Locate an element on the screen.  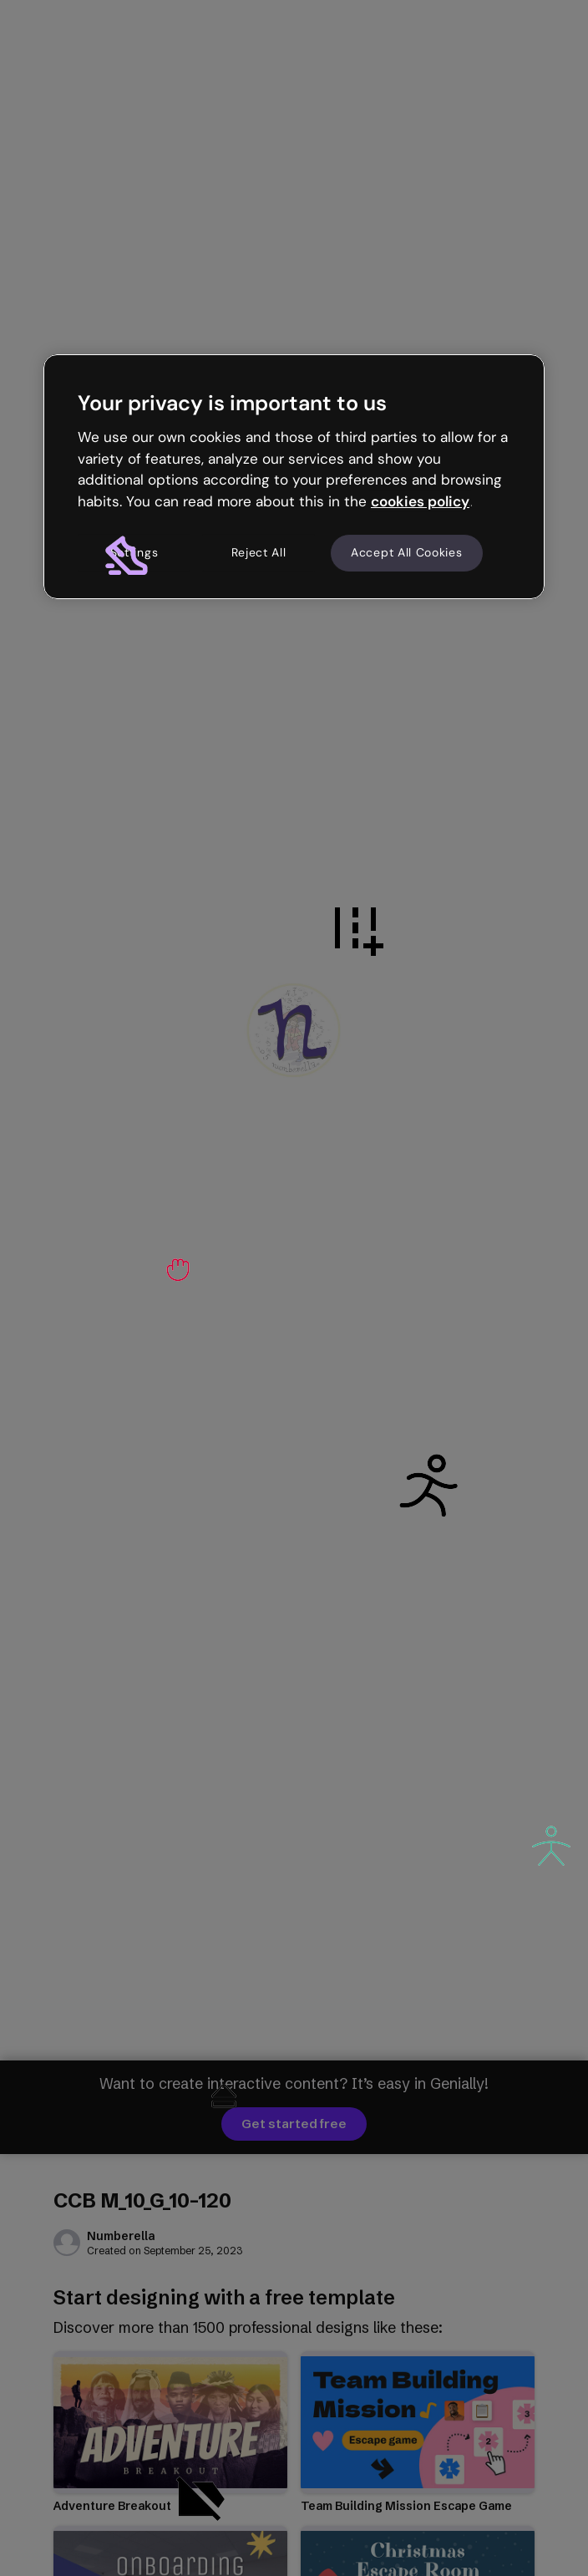
remove a label or tag is located at coordinates (200, 2499).